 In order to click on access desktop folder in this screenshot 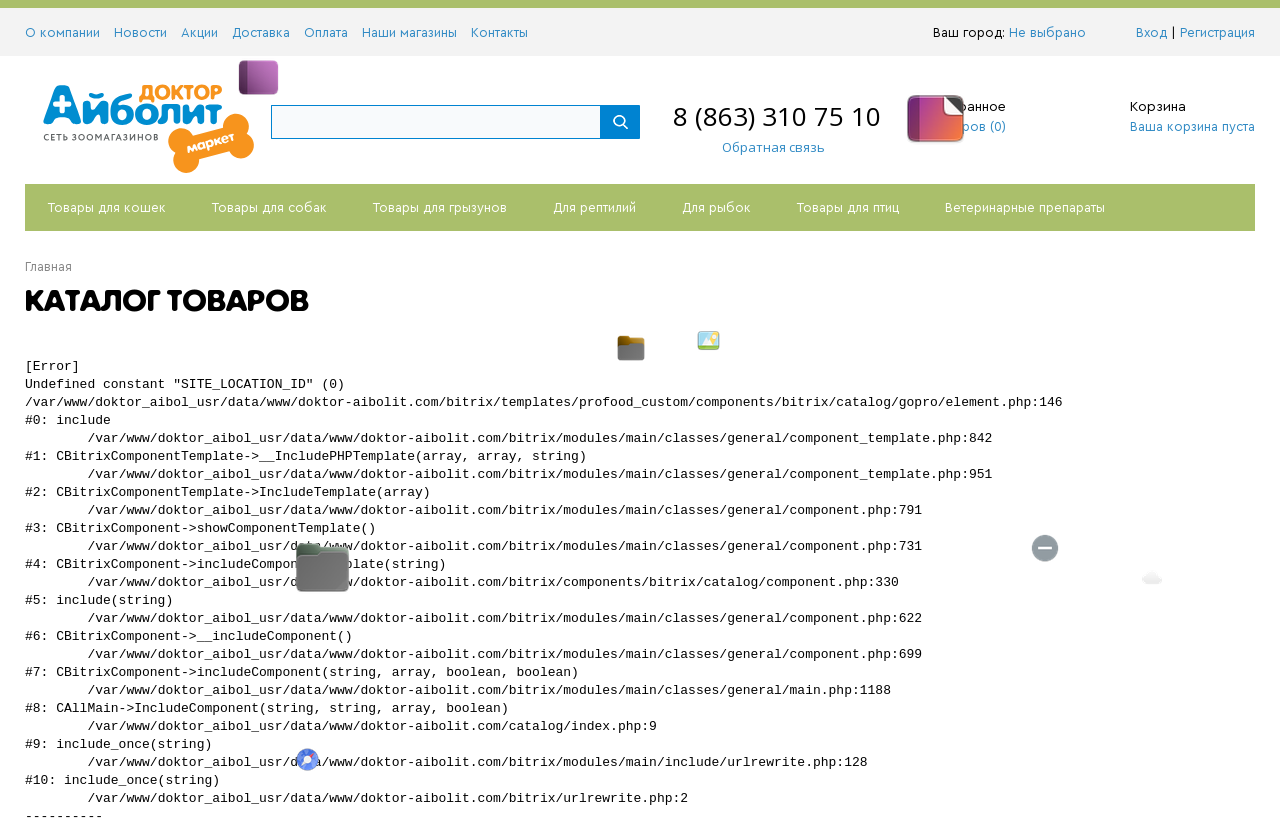, I will do `click(258, 76)`.